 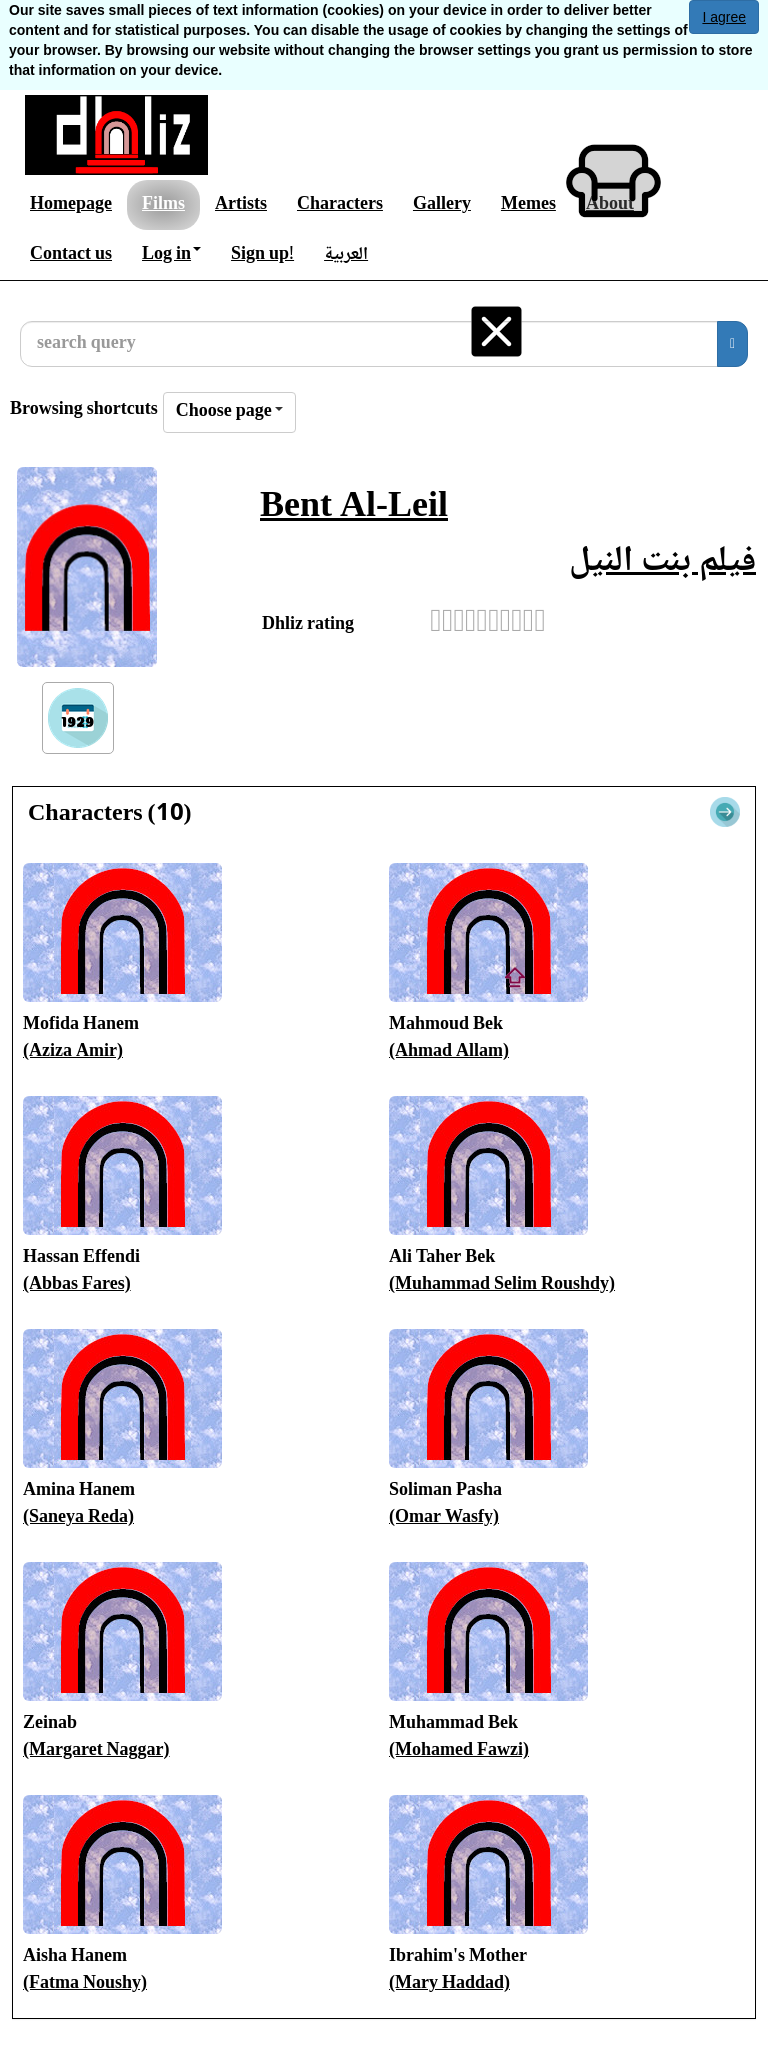 What do you see at coordinates (515, 978) in the screenshot?
I see `upload a file or content` at bounding box center [515, 978].